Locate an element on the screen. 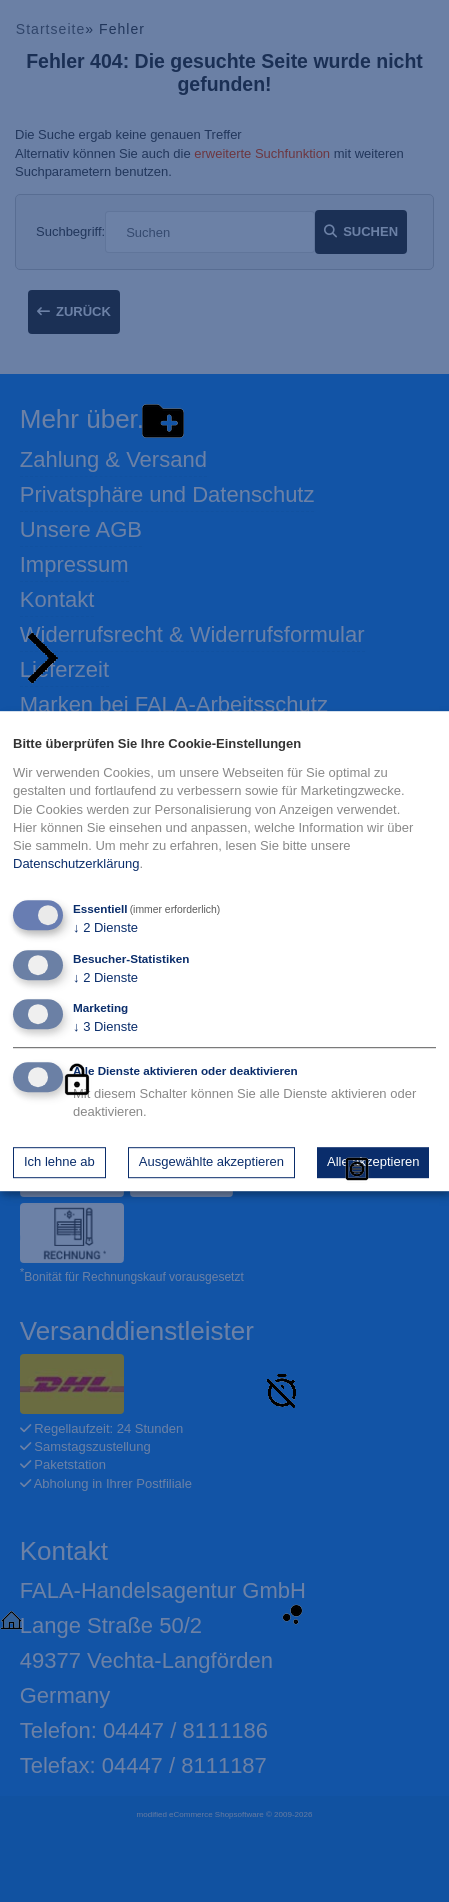  timer is disabled or off is located at coordinates (282, 1391).